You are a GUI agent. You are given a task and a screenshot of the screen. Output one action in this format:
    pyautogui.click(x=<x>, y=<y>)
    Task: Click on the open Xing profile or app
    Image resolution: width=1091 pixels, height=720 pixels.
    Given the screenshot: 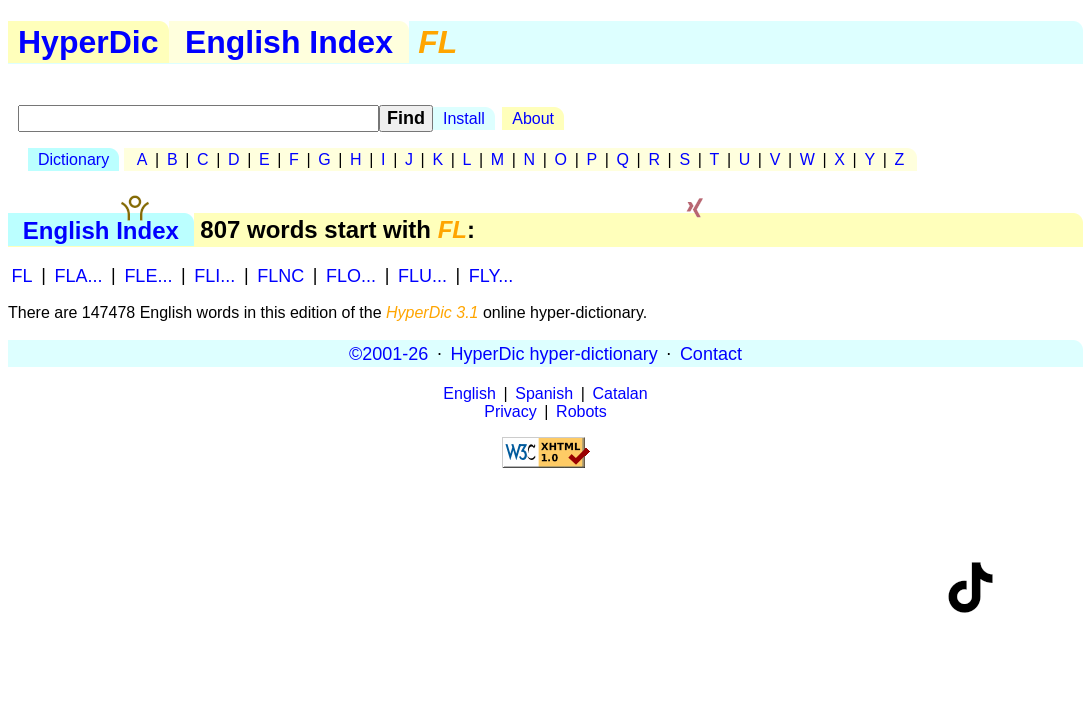 What is the action you would take?
    pyautogui.click(x=694, y=207)
    